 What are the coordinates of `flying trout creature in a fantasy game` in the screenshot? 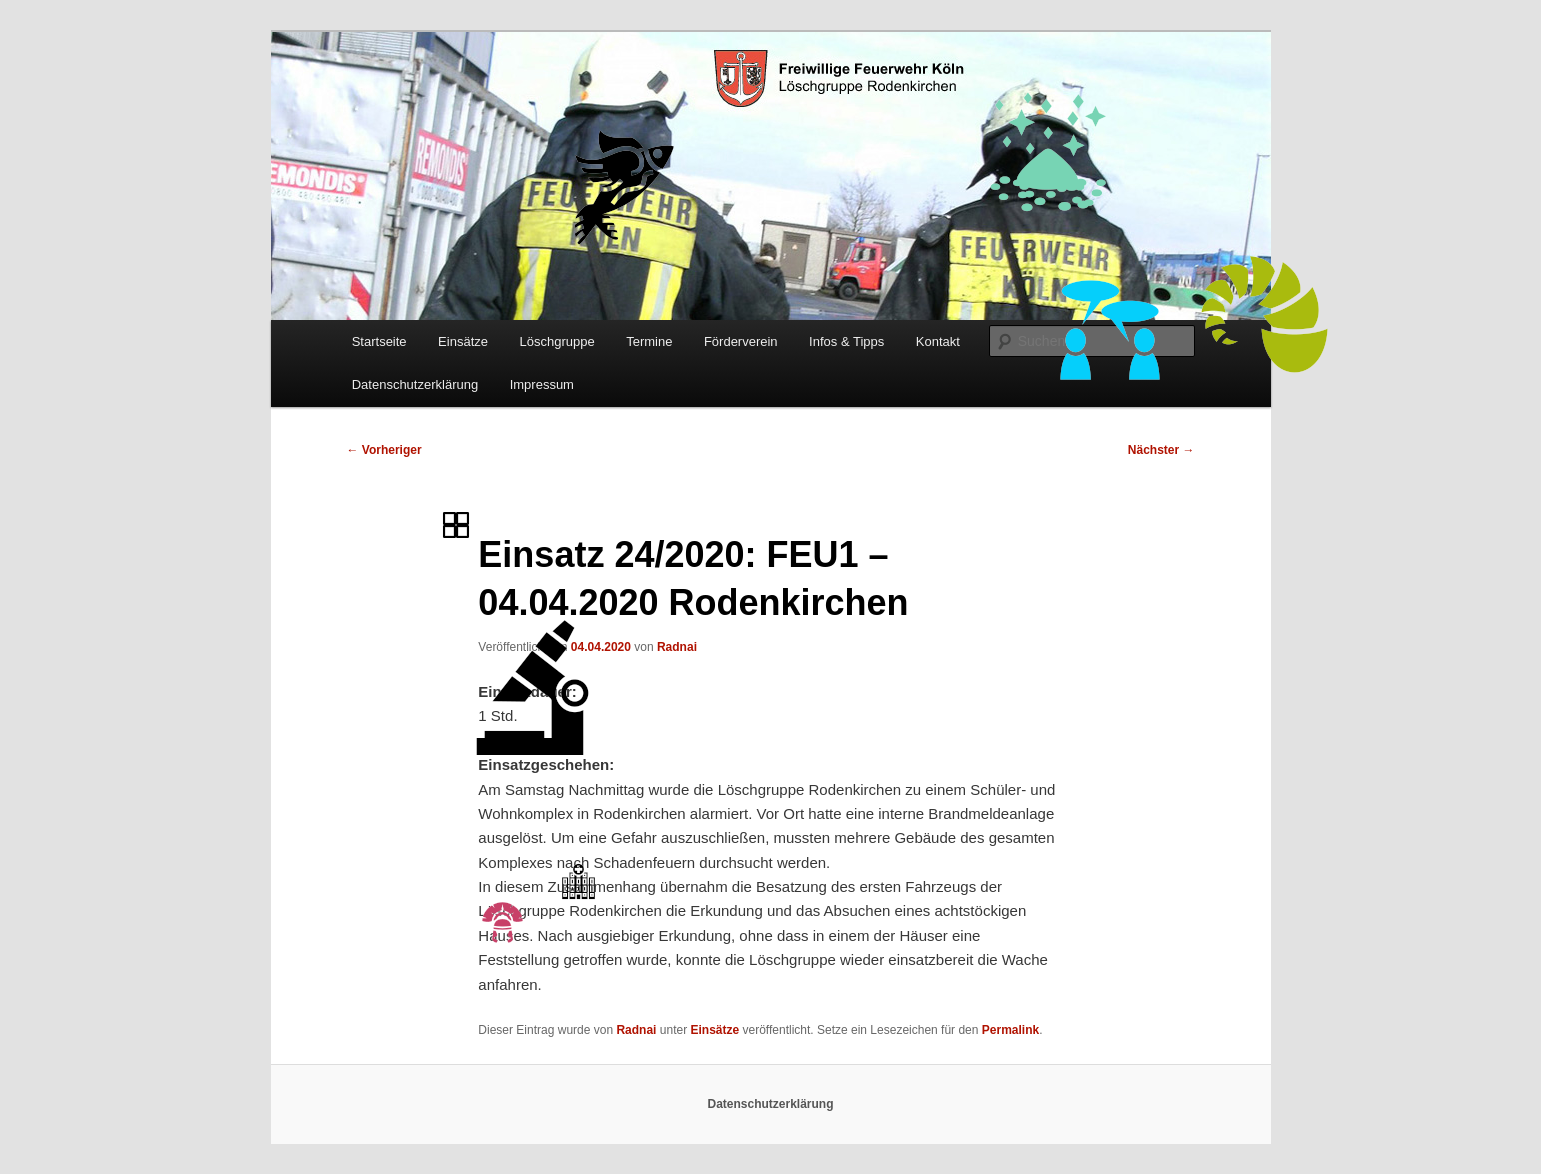 It's located at (624, 187).